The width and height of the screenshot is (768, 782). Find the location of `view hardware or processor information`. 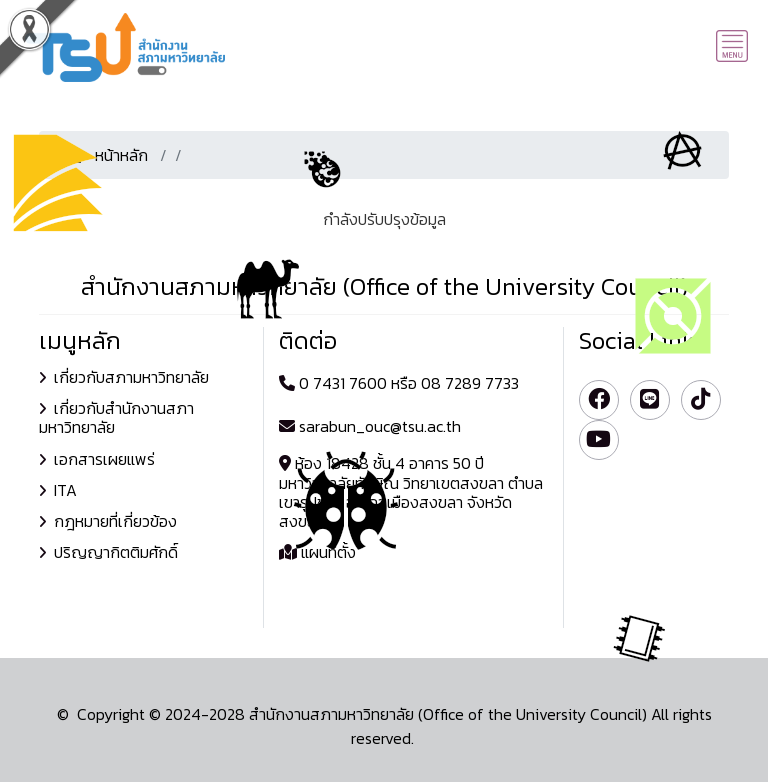

view hardware or processor information is located at coordinates (639, 639).